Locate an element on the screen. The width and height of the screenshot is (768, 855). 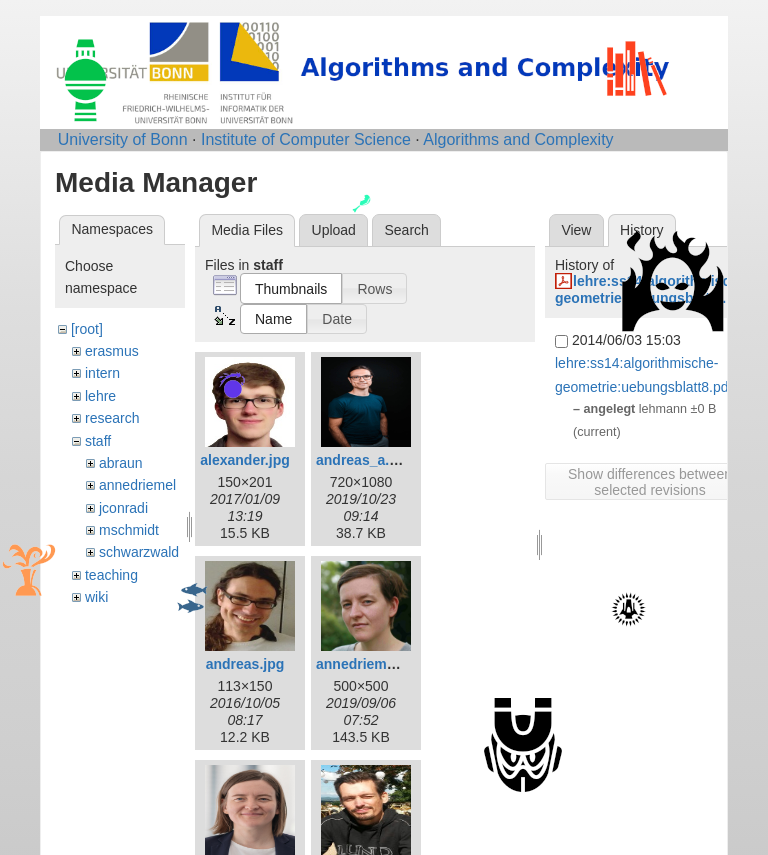
food or hunger indicator in a game is located at coordinates (361, 203).